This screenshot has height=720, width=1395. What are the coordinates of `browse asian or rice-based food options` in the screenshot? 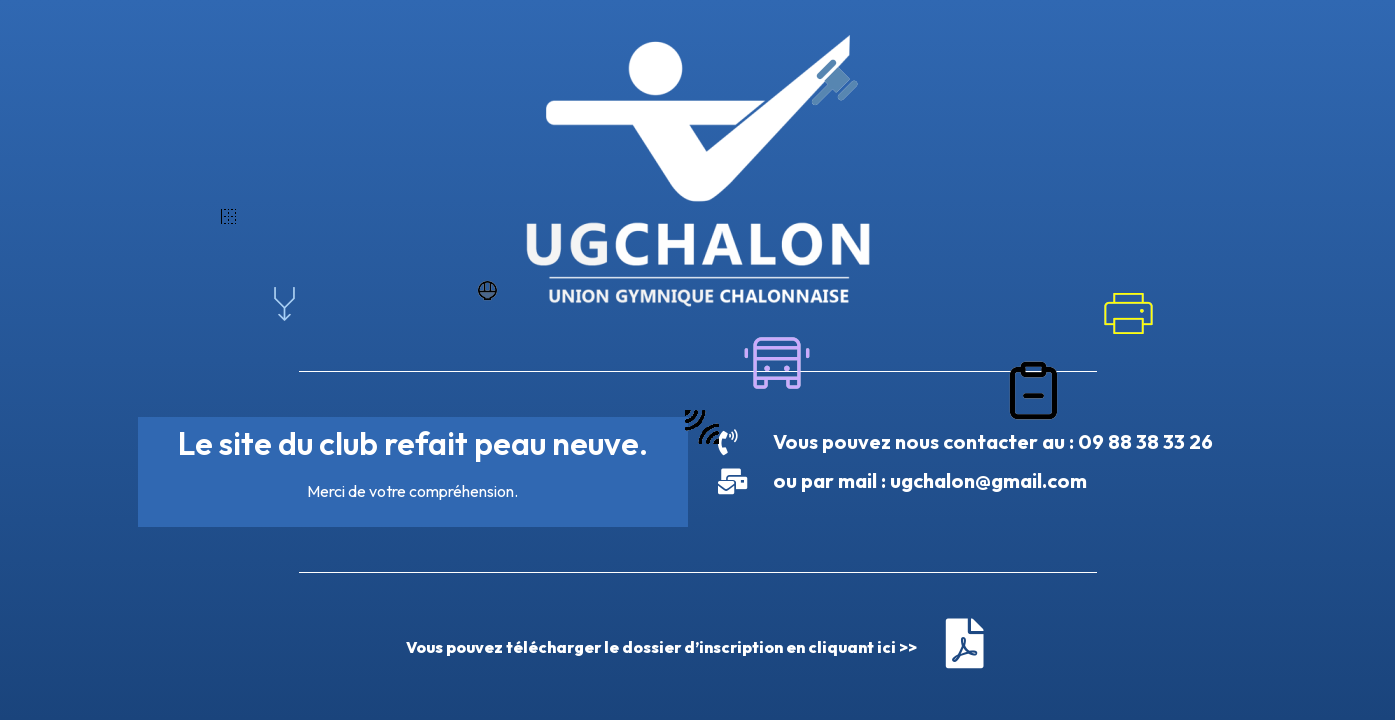 It's located at (487, 290).